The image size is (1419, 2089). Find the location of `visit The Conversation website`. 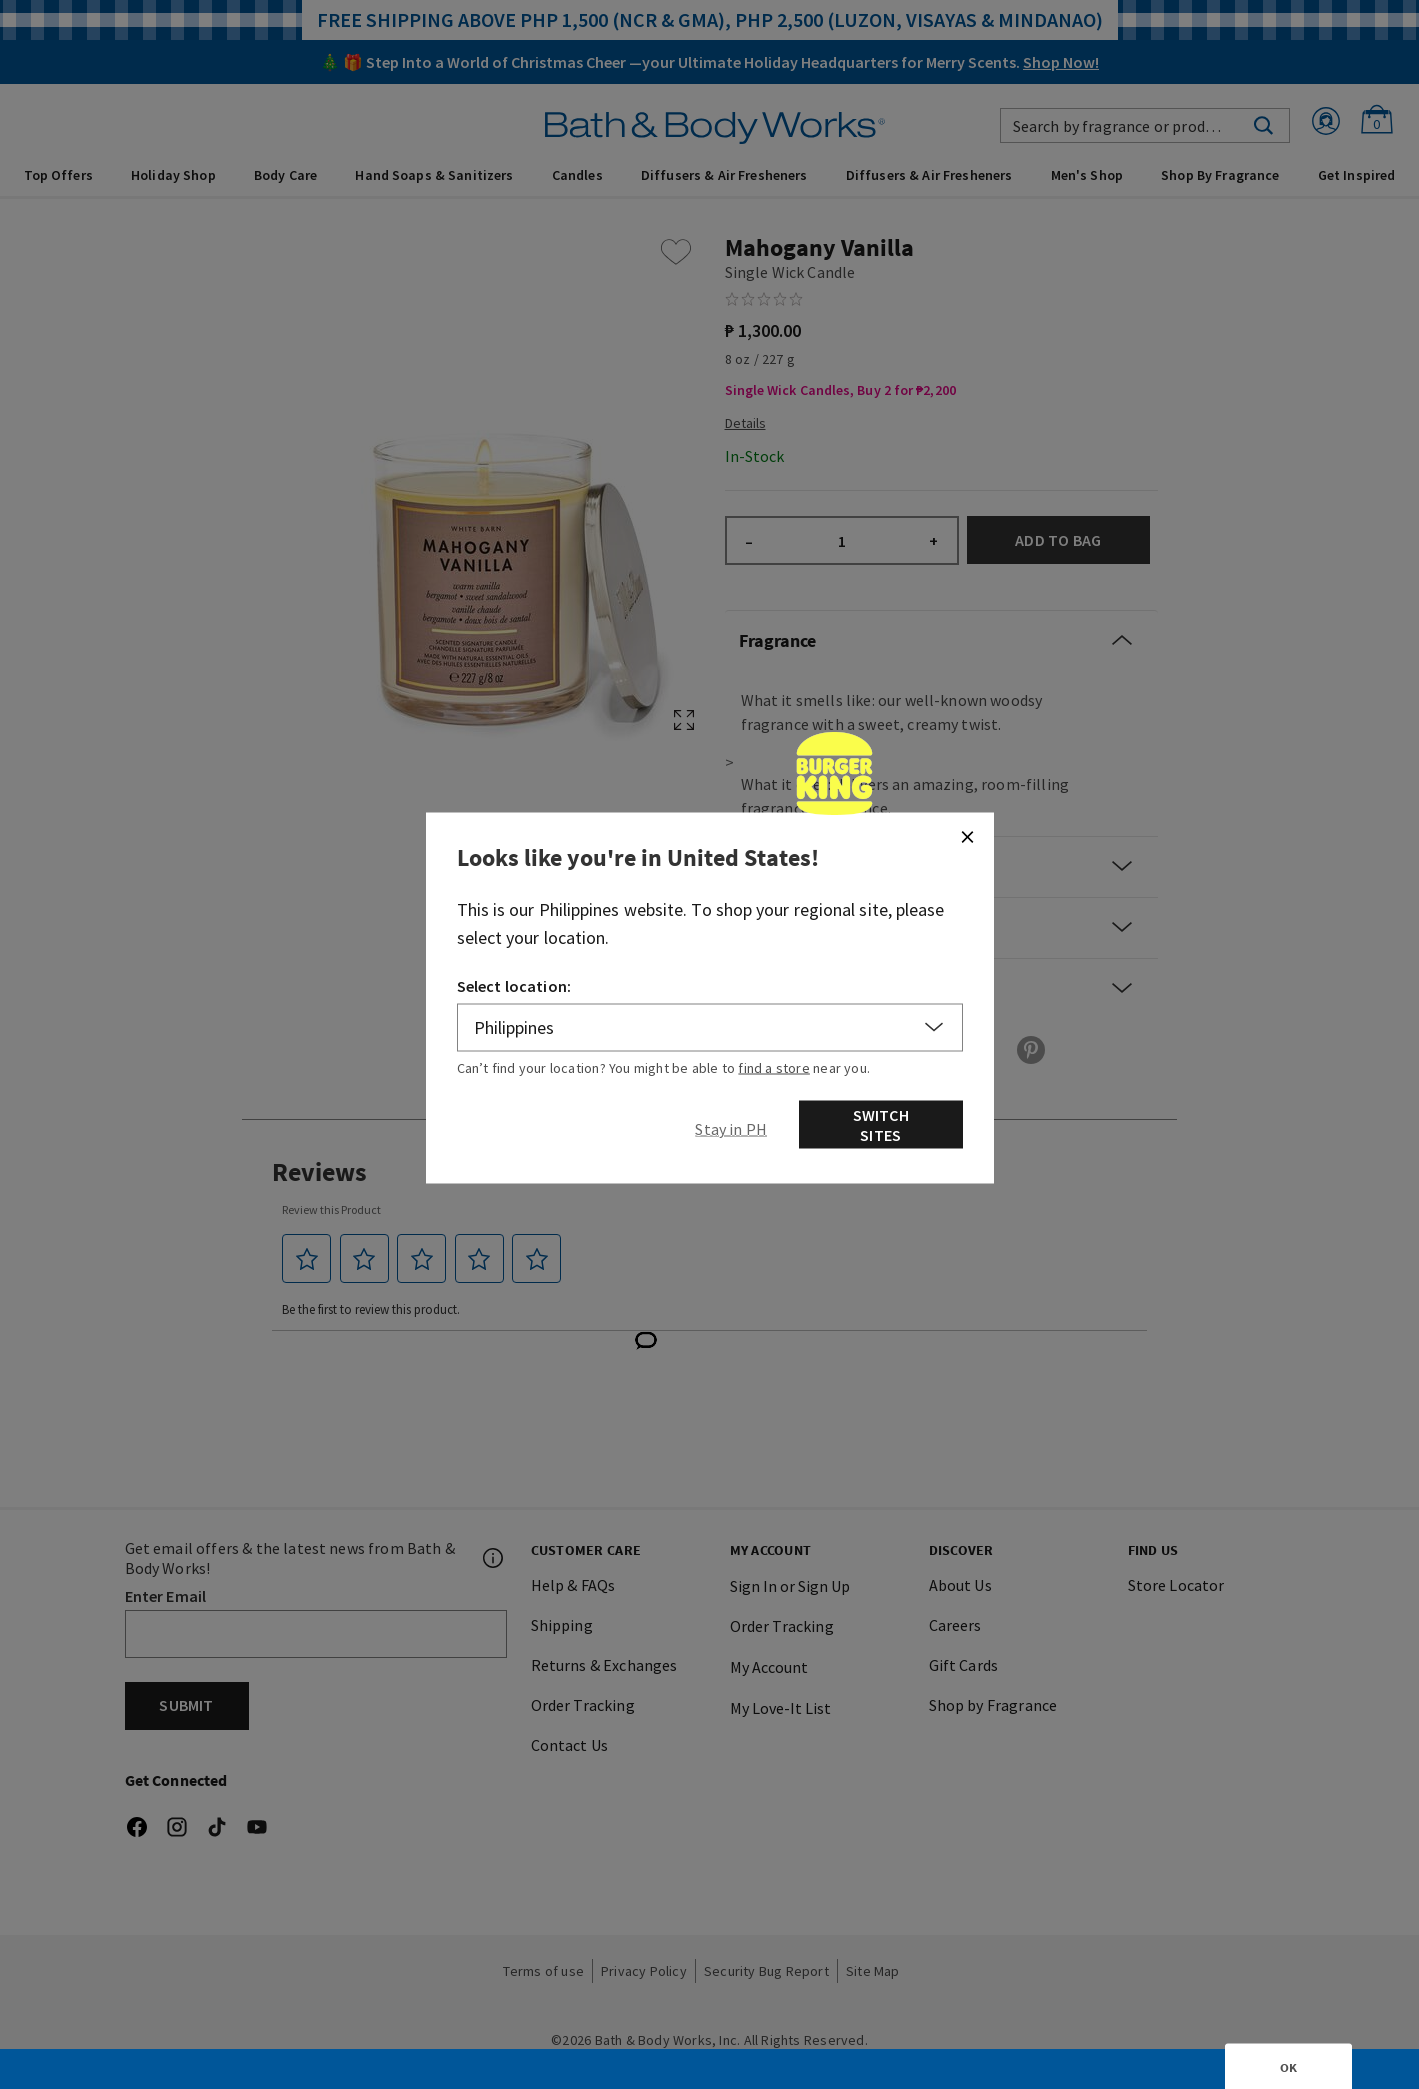

visit The Conversation website is located at coordinates (646, 1341).